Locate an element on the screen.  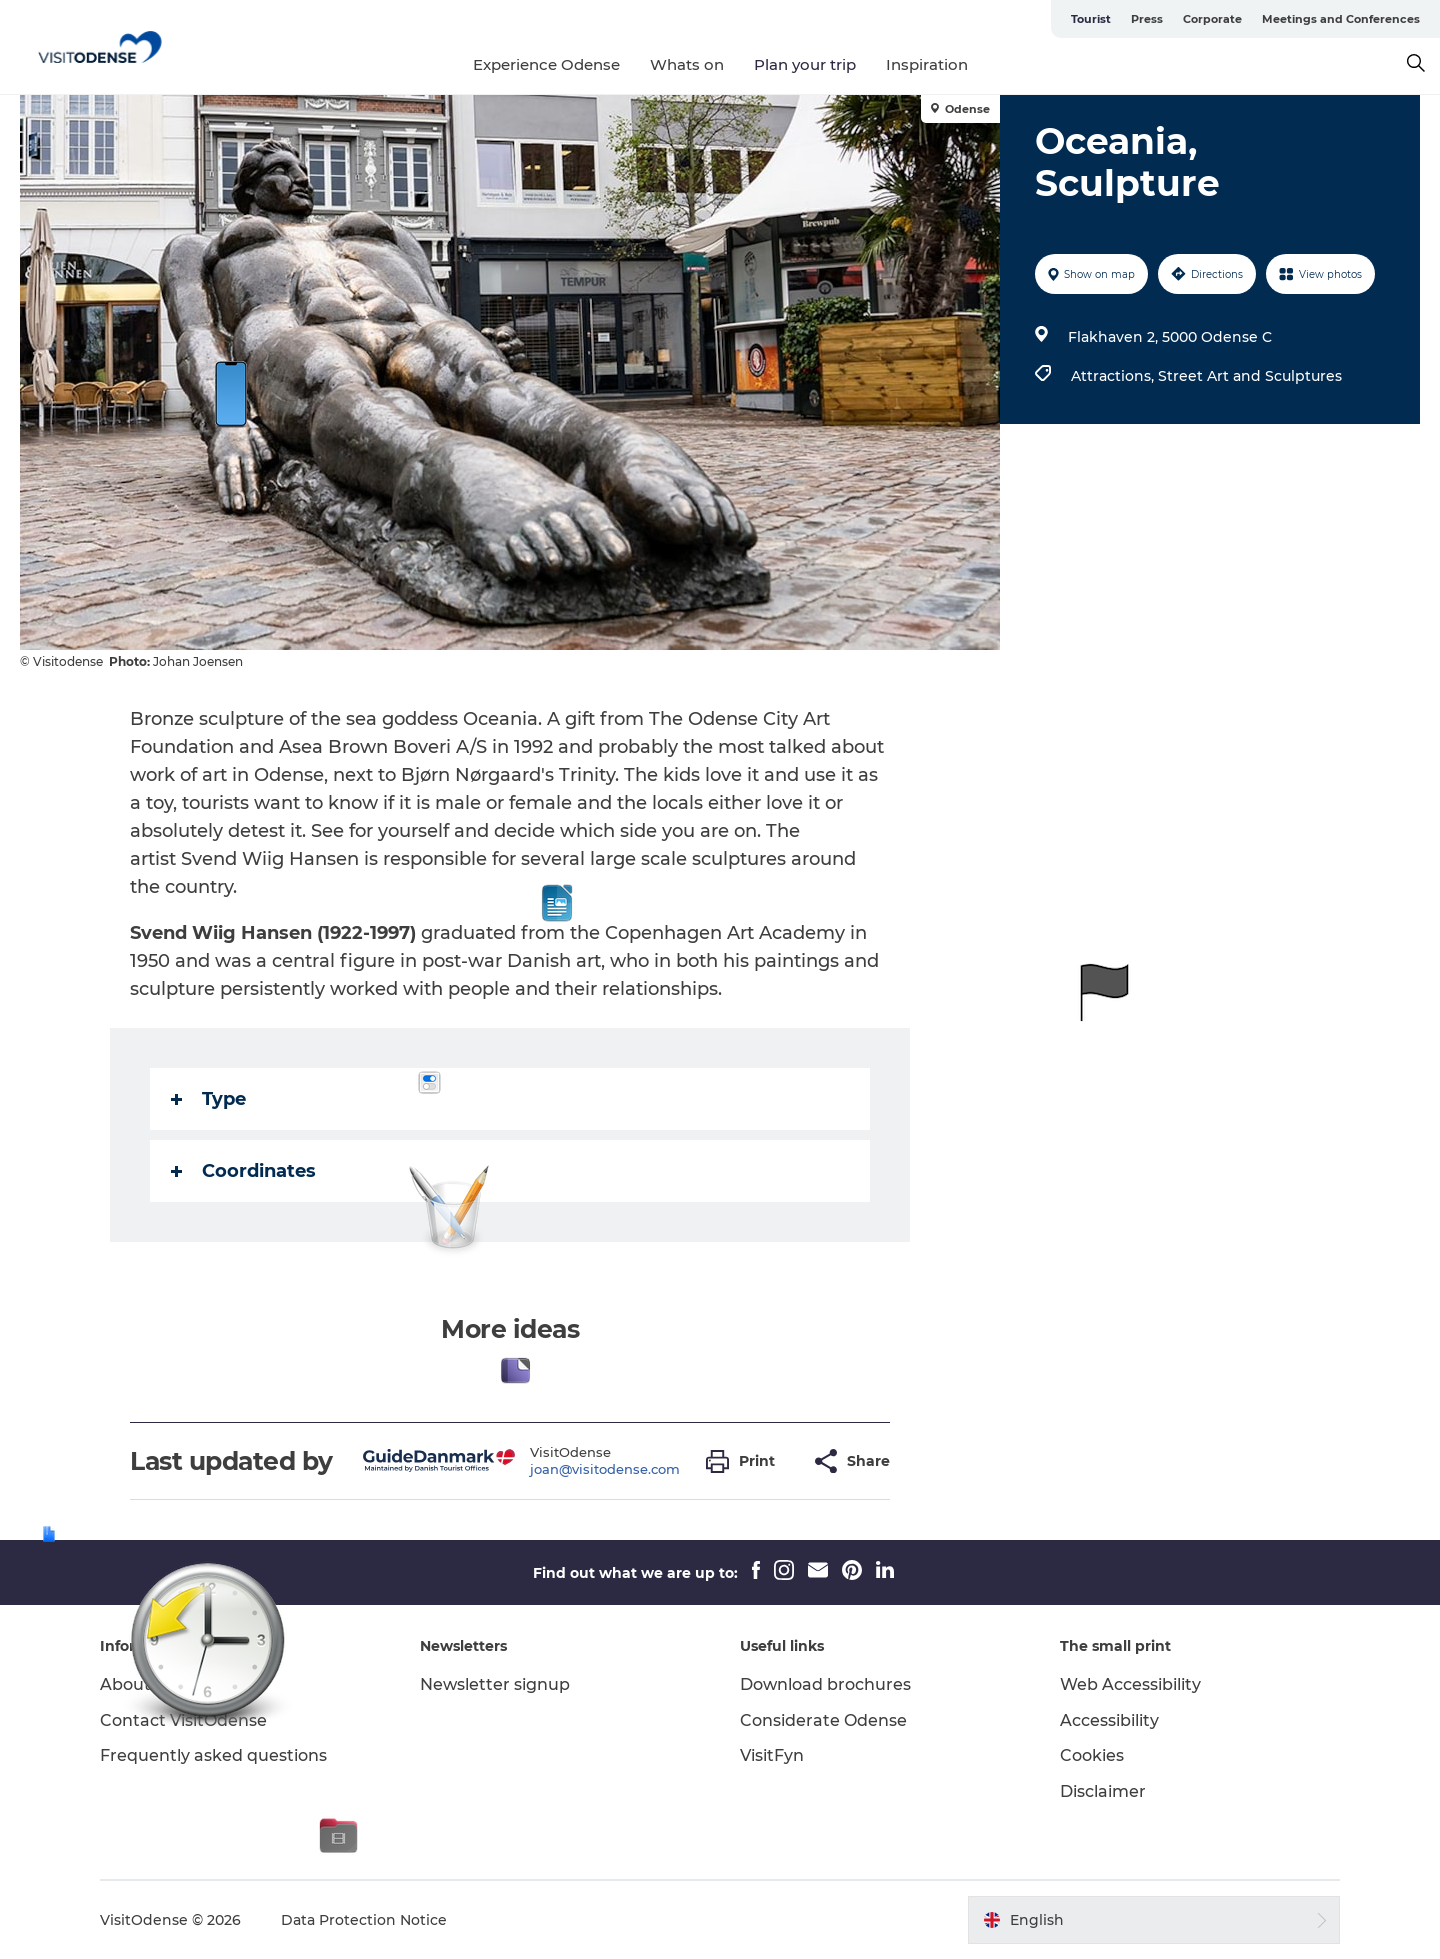
indicates a connected iPhone device is located at coordinates (231, 395).